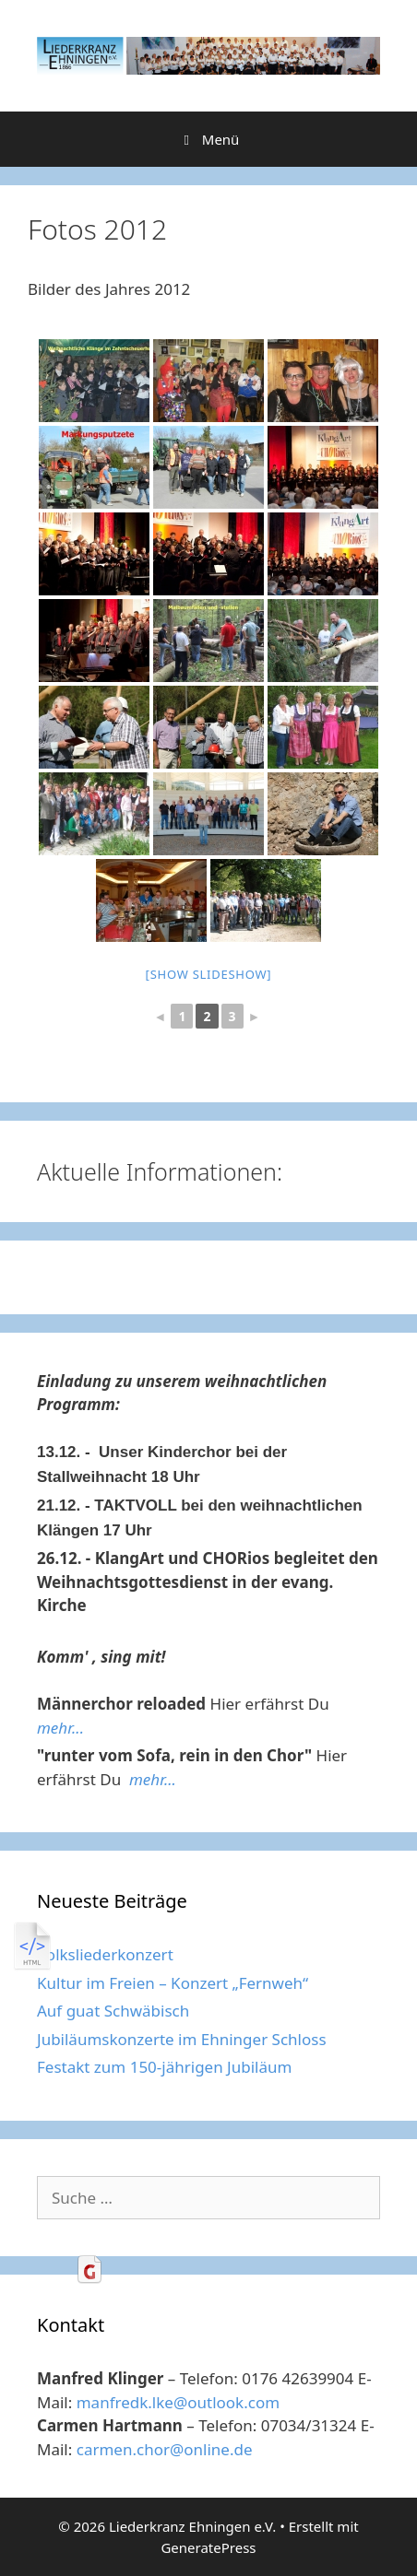 The height and width of the screenshot is (2576, 417). I want to click on an HTML document or webpage file, so click(32, 1947).